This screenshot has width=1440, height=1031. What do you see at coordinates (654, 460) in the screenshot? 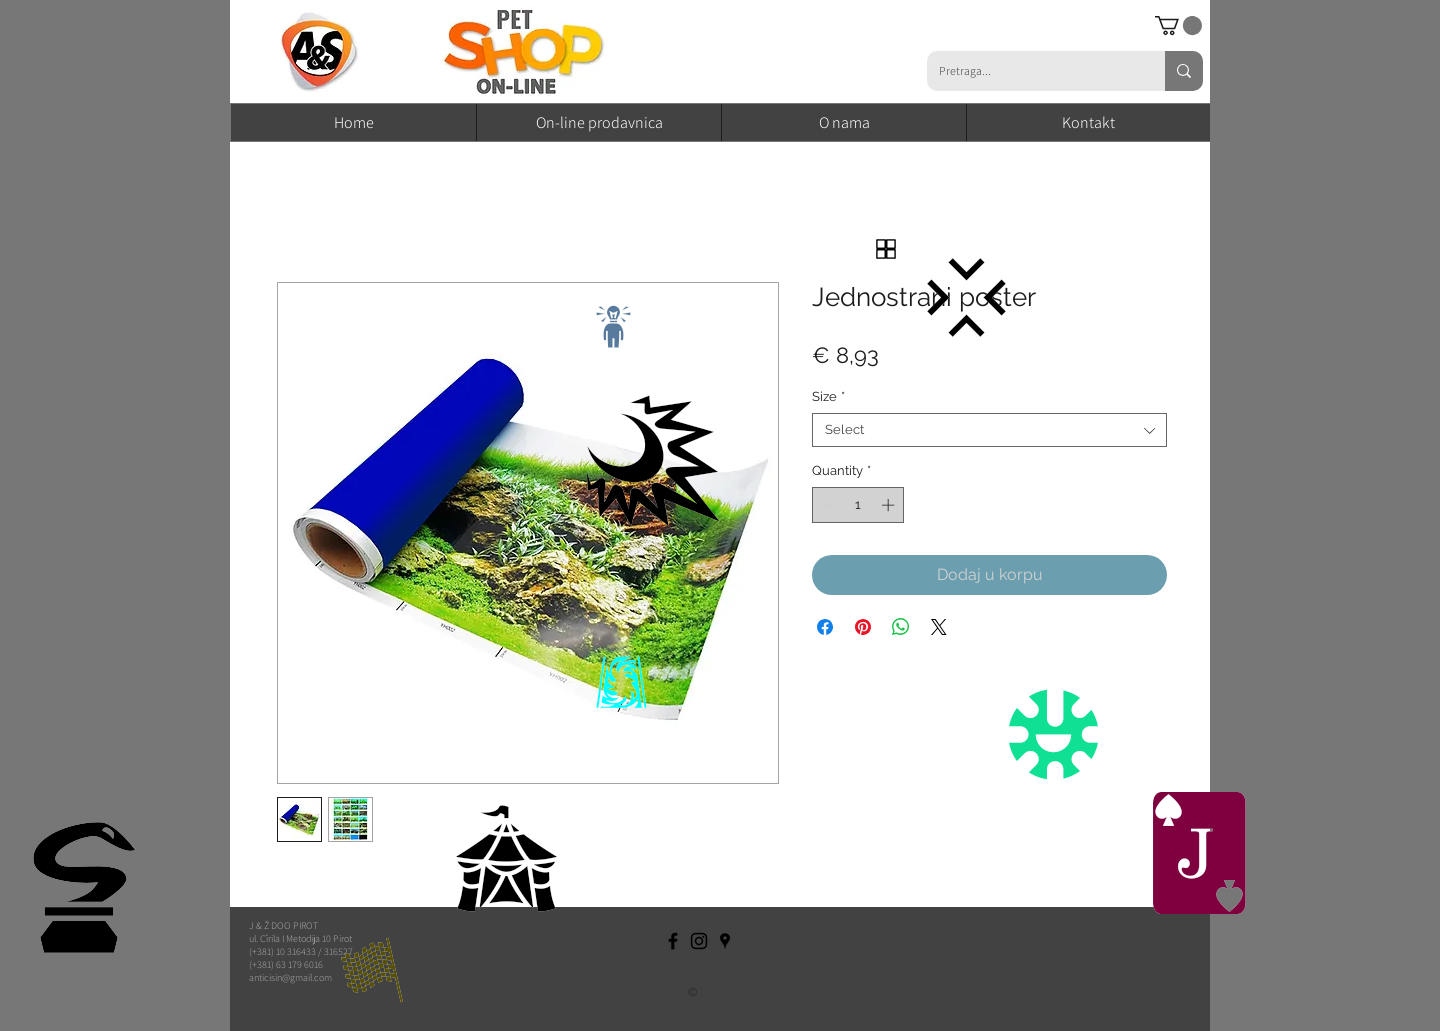
I see `indicates electrical or energy surge event` at bounding box center [654, 460].